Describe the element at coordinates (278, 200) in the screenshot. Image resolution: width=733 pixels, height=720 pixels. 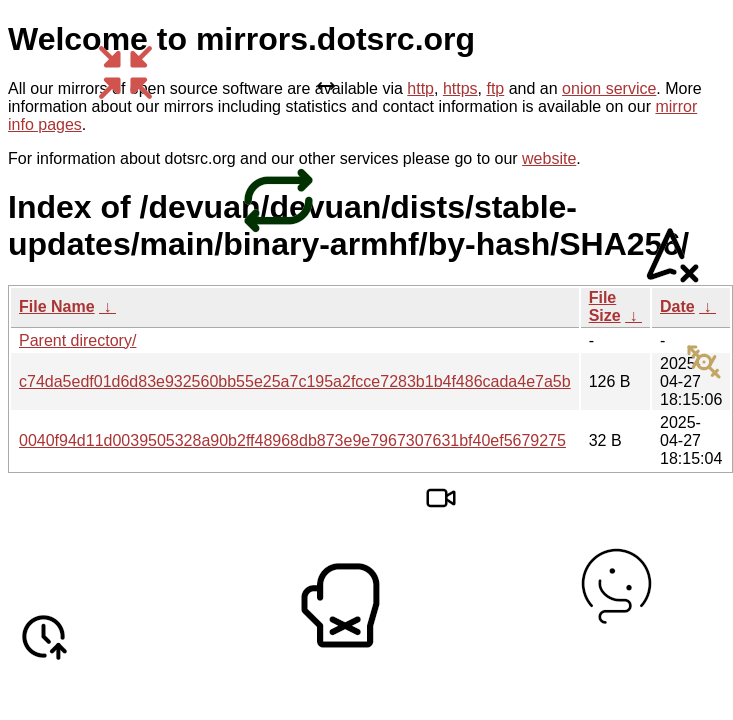
I see `enable repeat or loop playback` at that location.